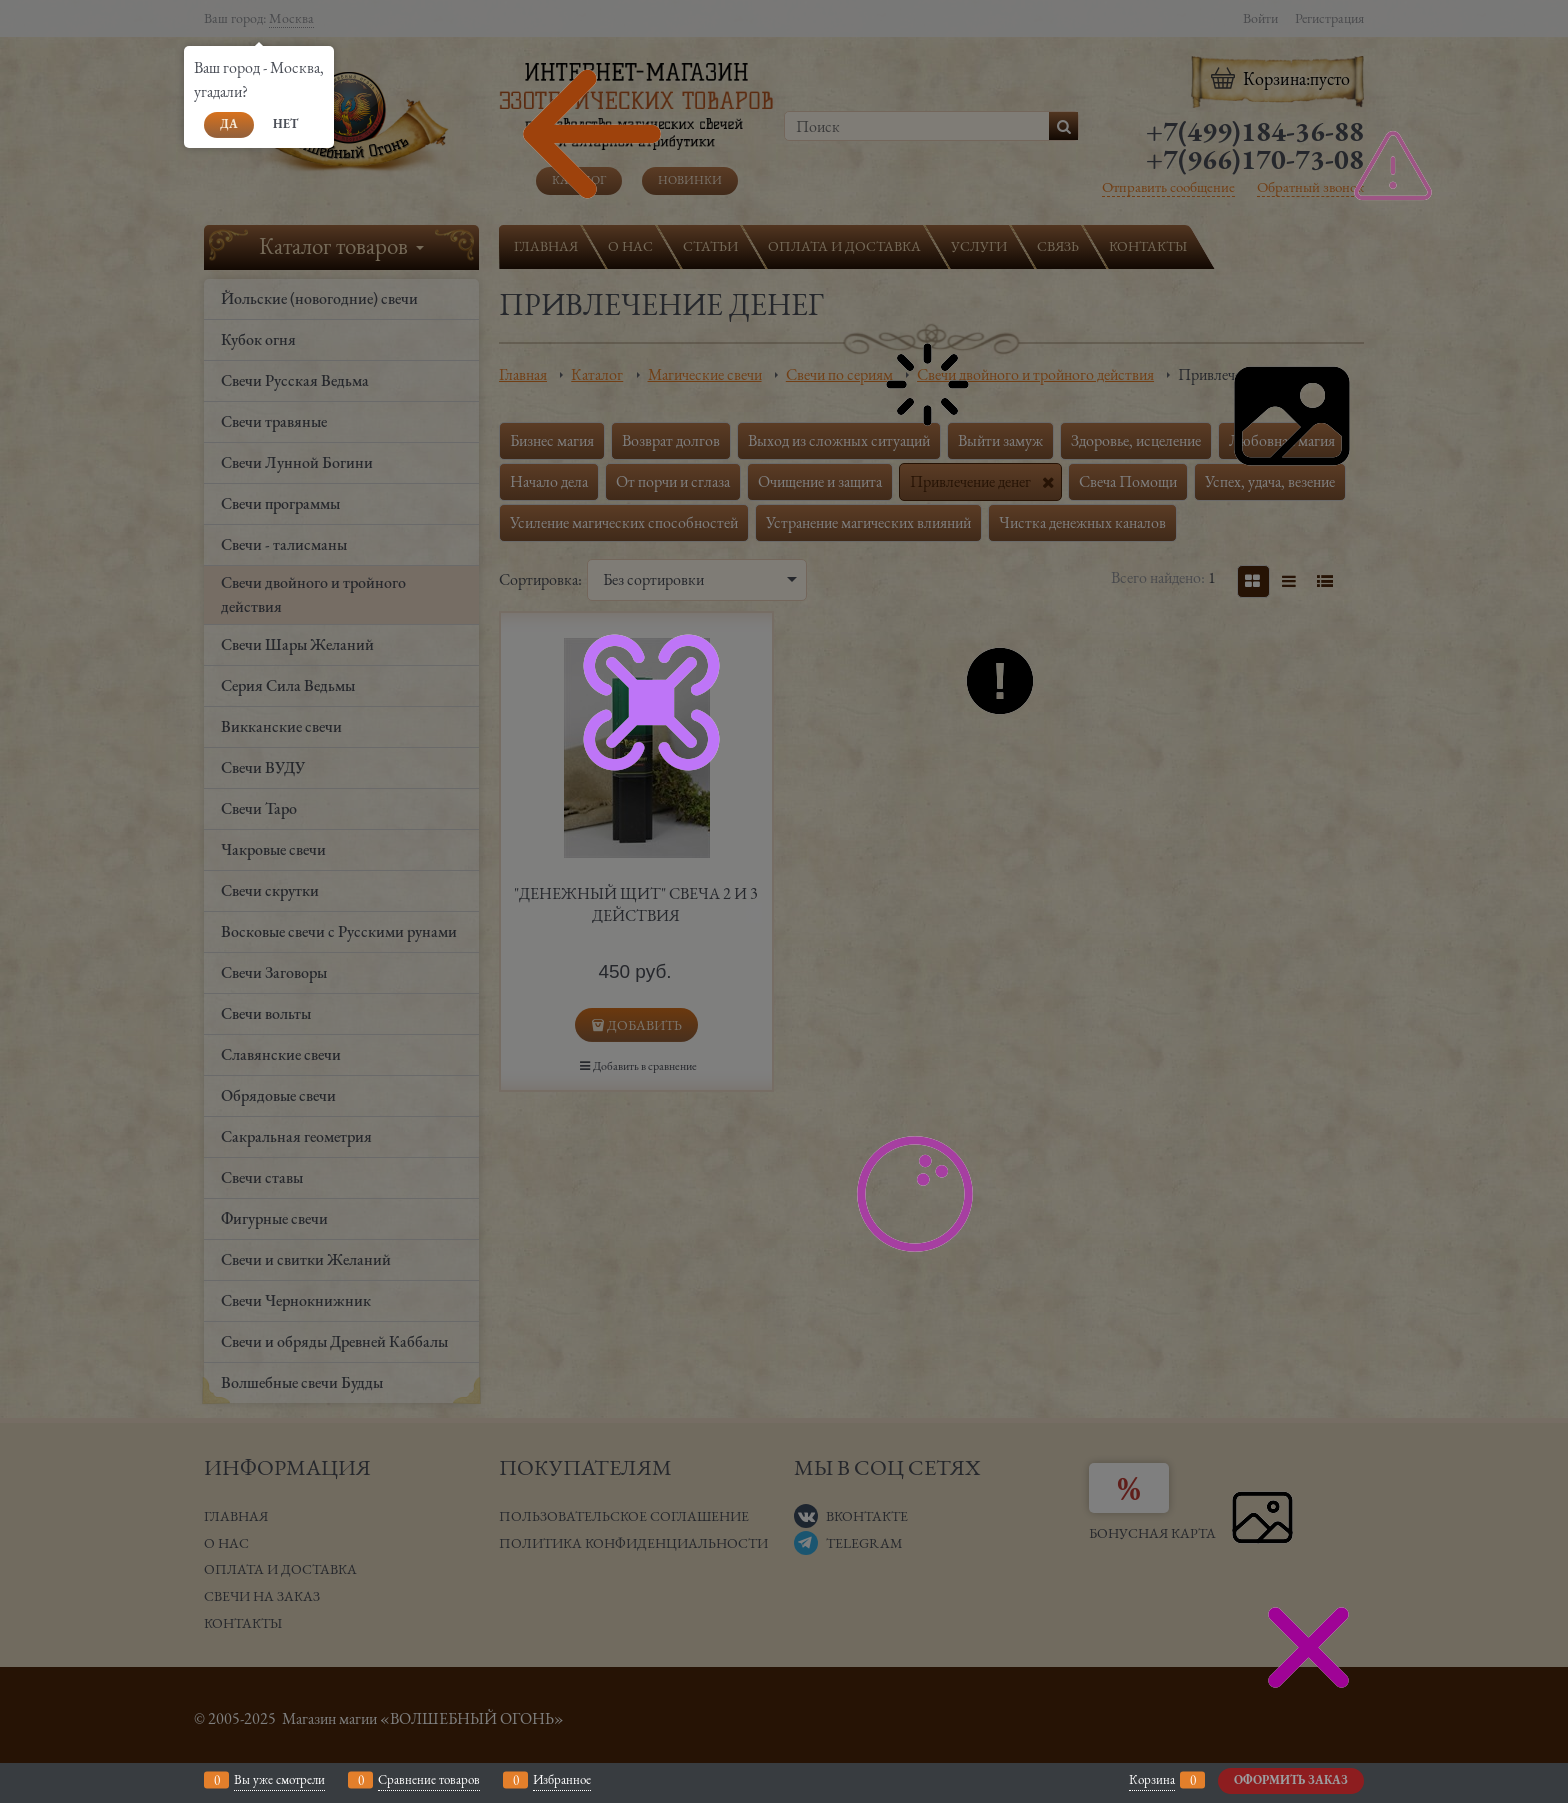  What do you see at coordinates (1308, 1647) in the screenshot?
I see `close the current window or dialog` at bounding box center [1308, 1647].